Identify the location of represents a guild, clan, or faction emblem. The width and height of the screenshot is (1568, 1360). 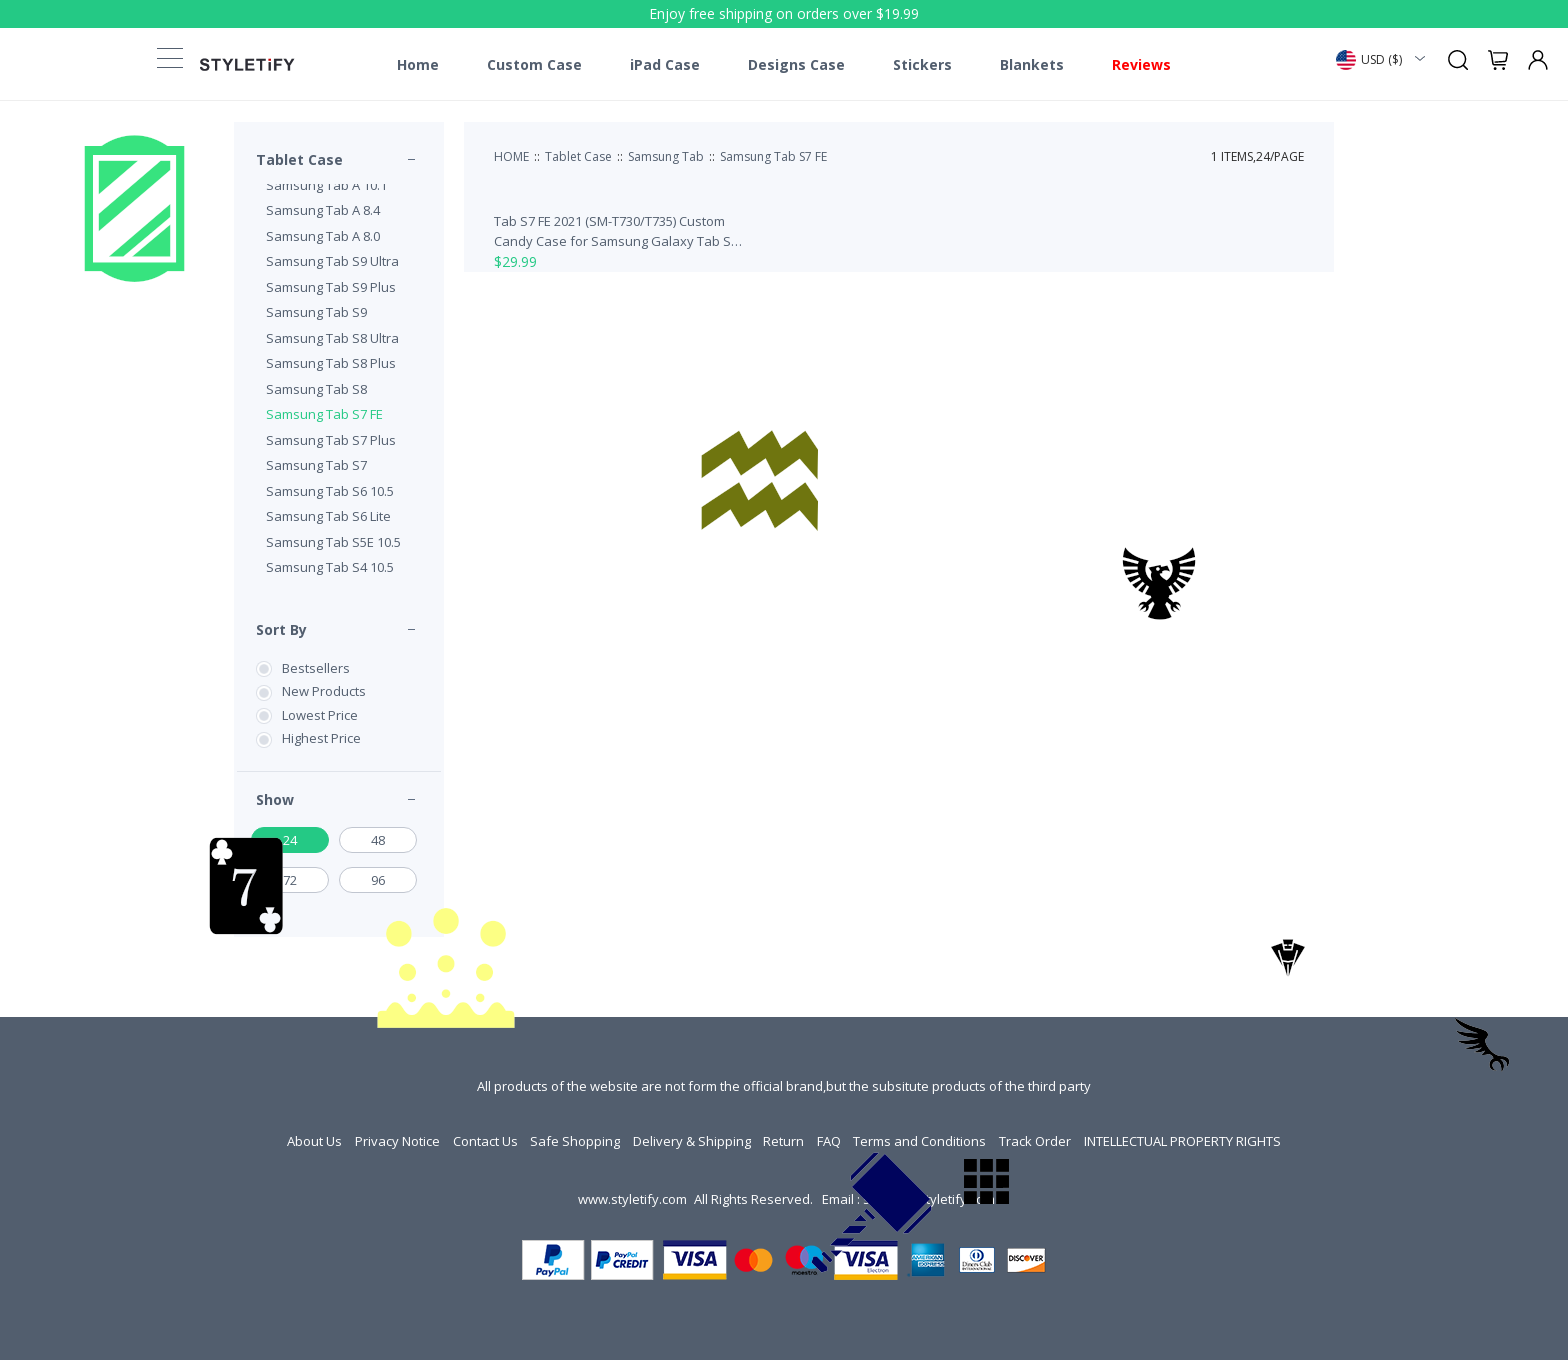
(1158, 582).